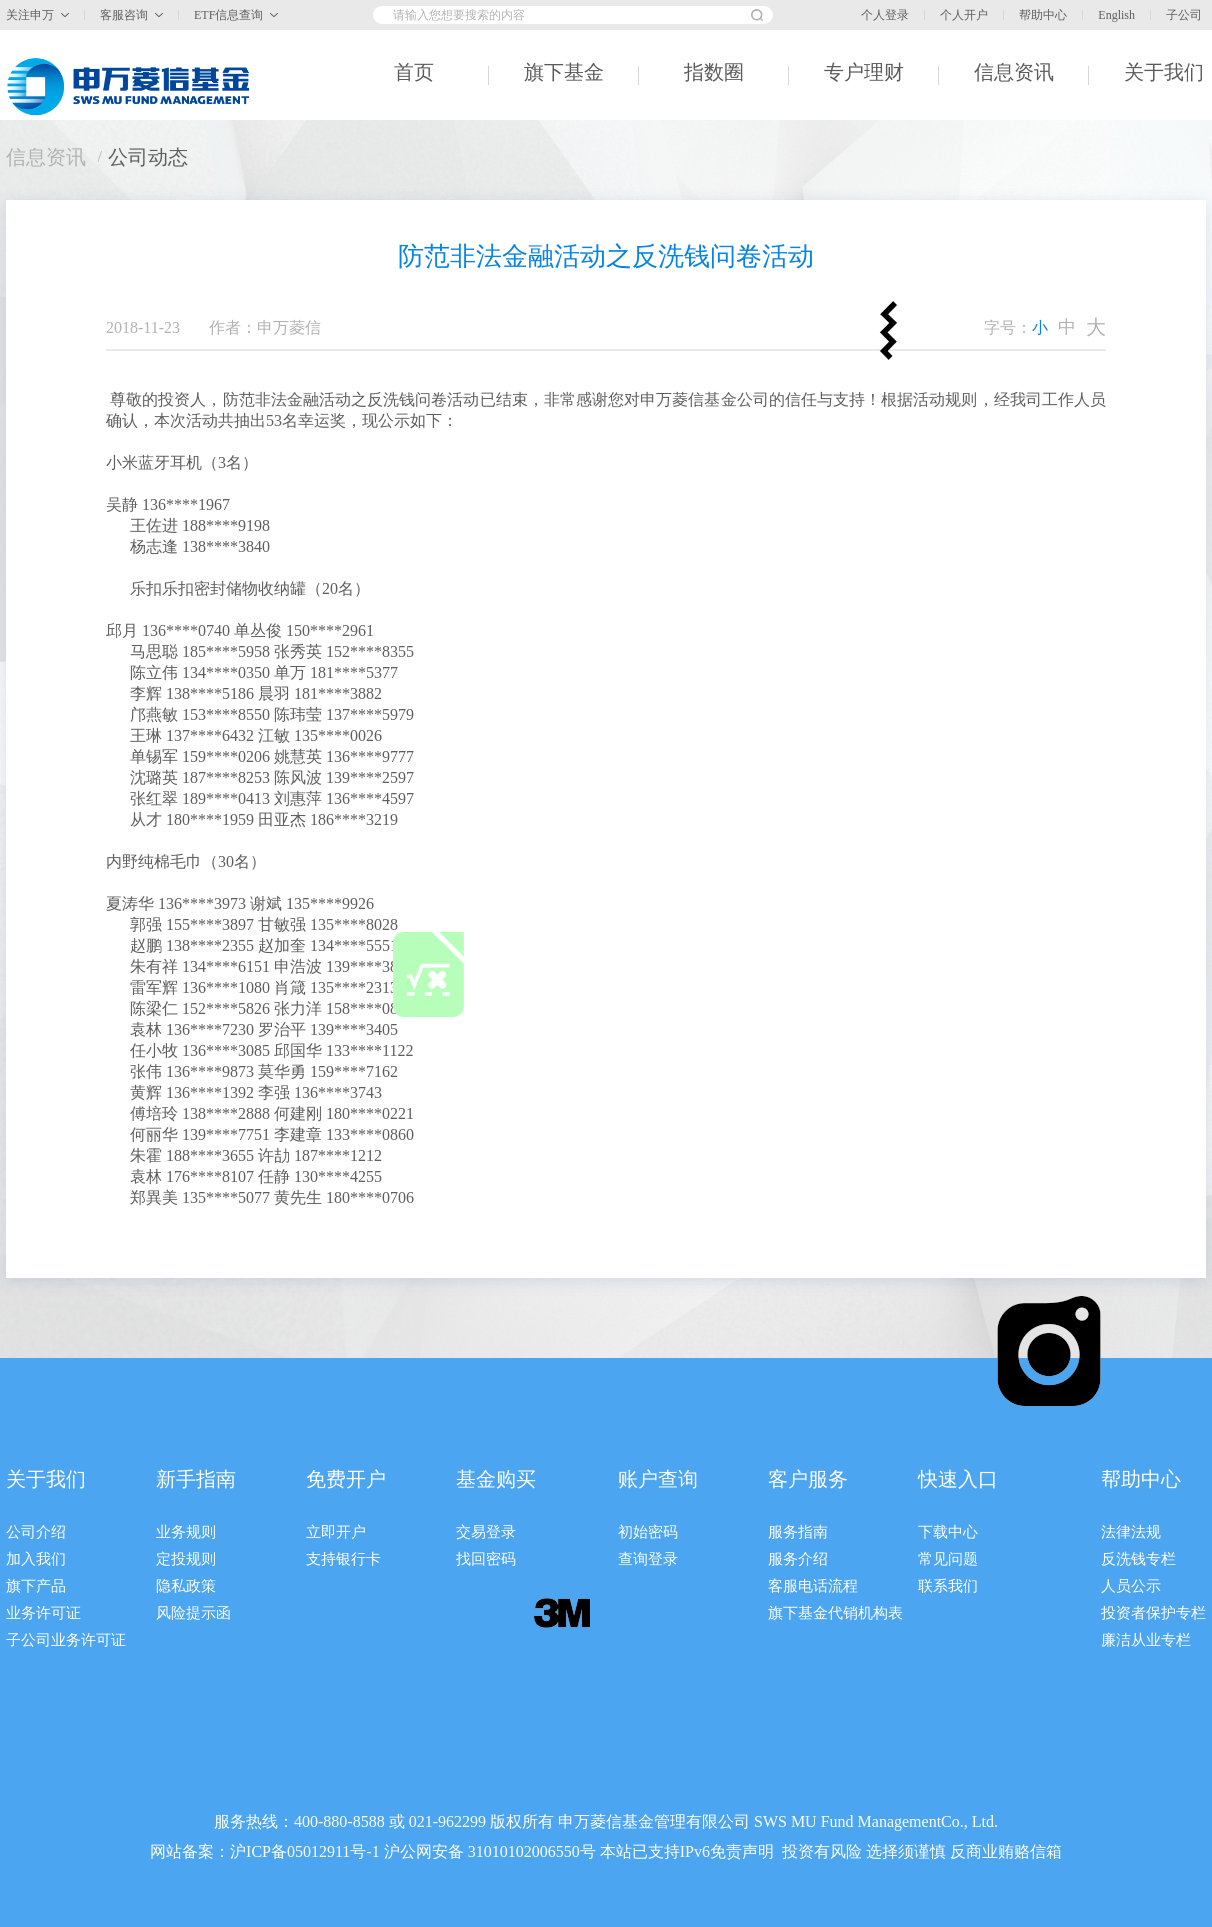  Describe the element at coordinates (562, 1613) in the screenshot. I see `3M company logo` at that location.